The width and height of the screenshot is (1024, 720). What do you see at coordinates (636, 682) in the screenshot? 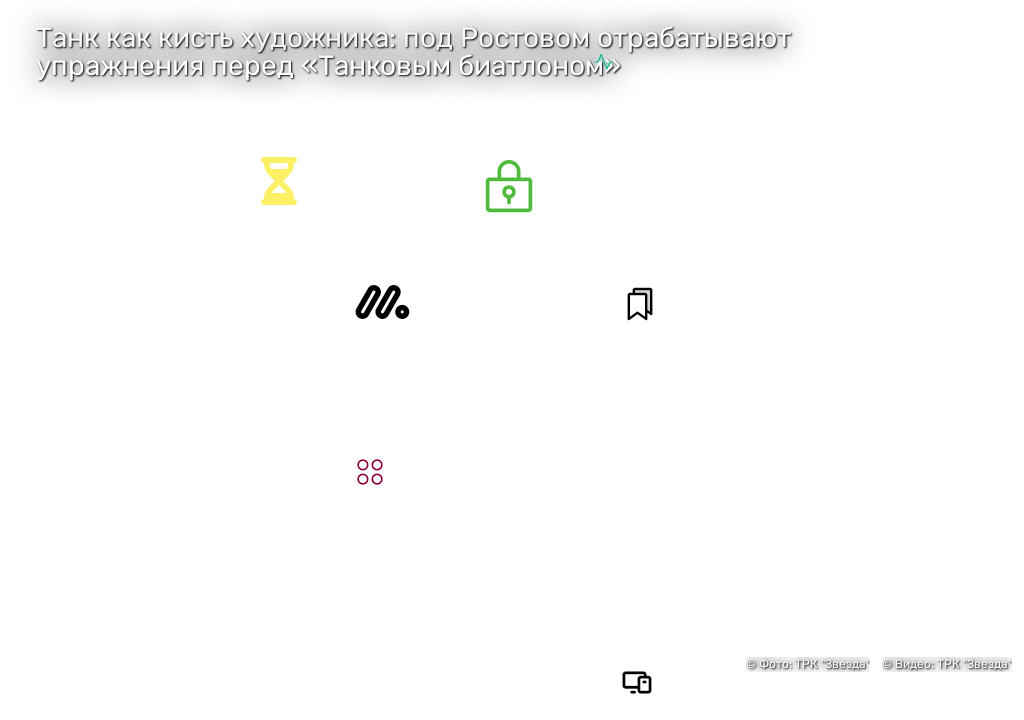
I see `manage connected devices` at bounding box center [636, 682].